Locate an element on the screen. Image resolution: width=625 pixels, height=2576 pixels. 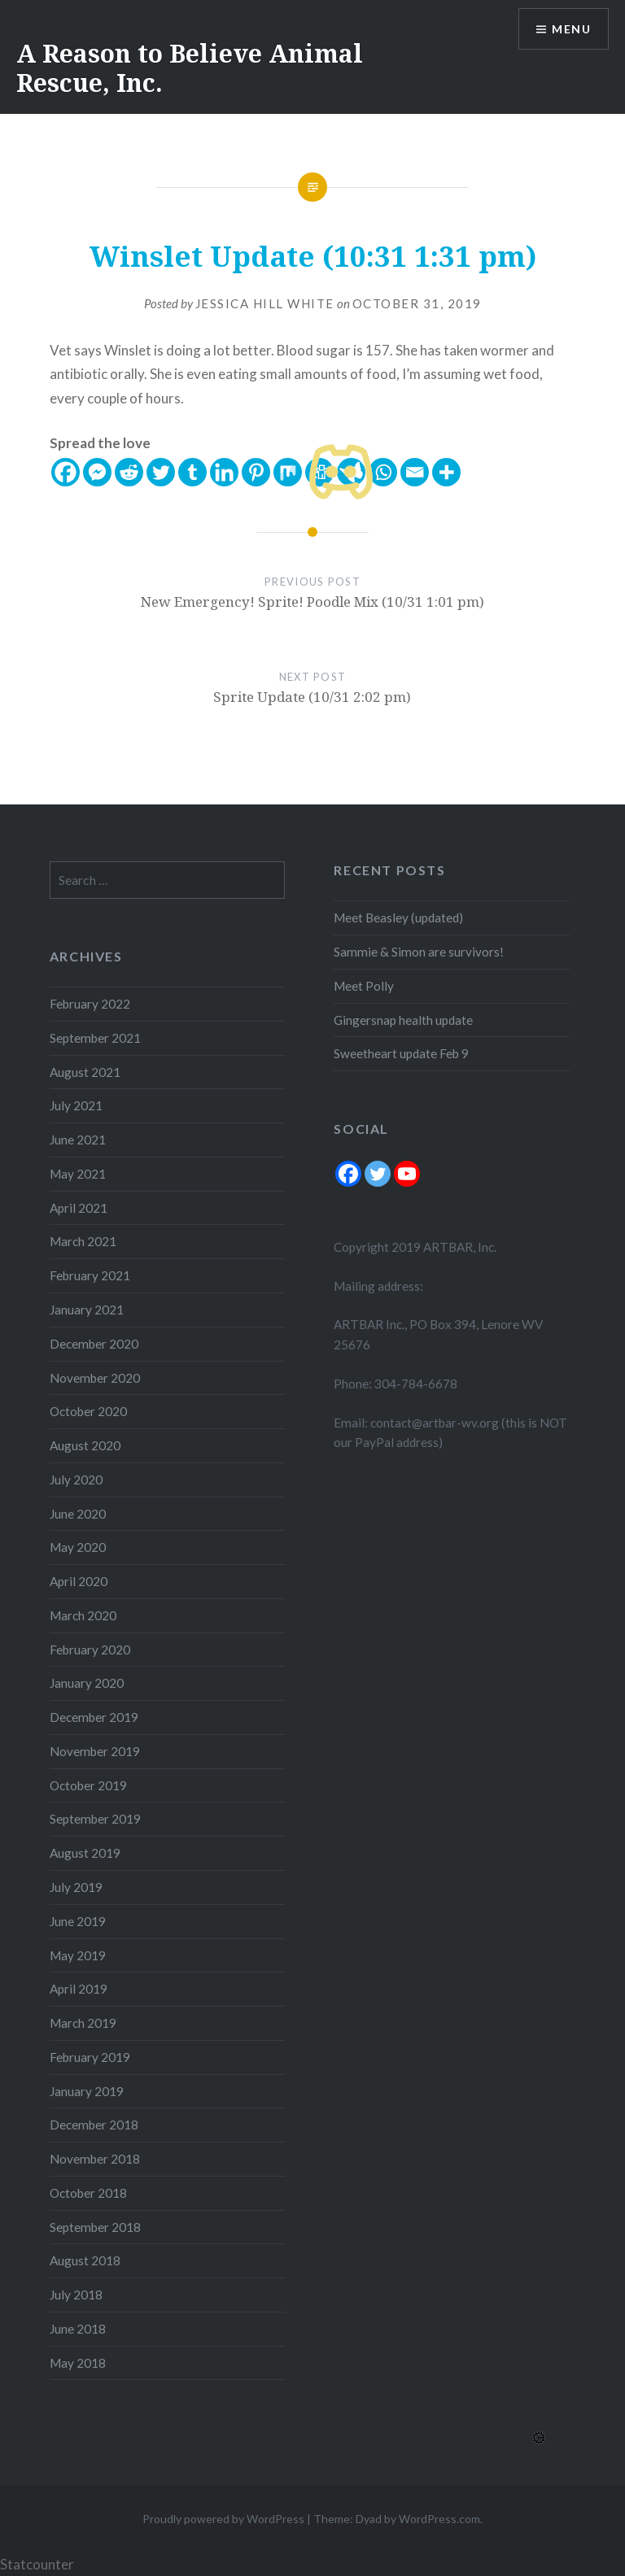
access settings or preferences is located at coordinates (539, 2438).